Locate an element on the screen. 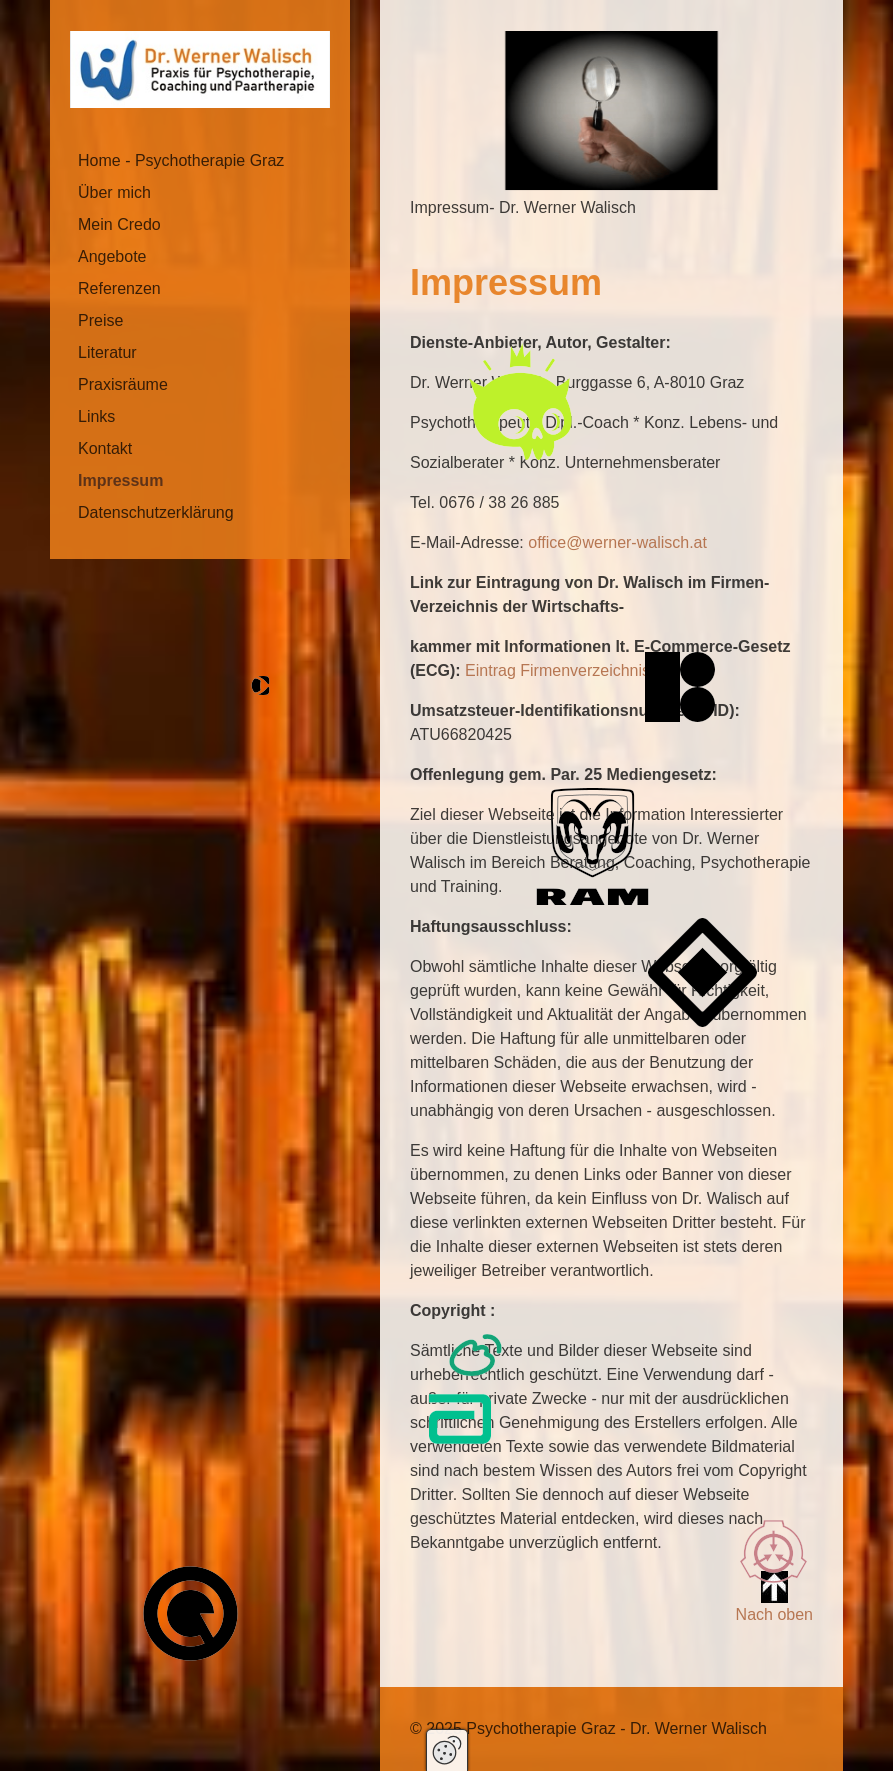 The width and height of the screenshot is (893, 1771). conekta payment platform logo is located at coordinates (260, 685).